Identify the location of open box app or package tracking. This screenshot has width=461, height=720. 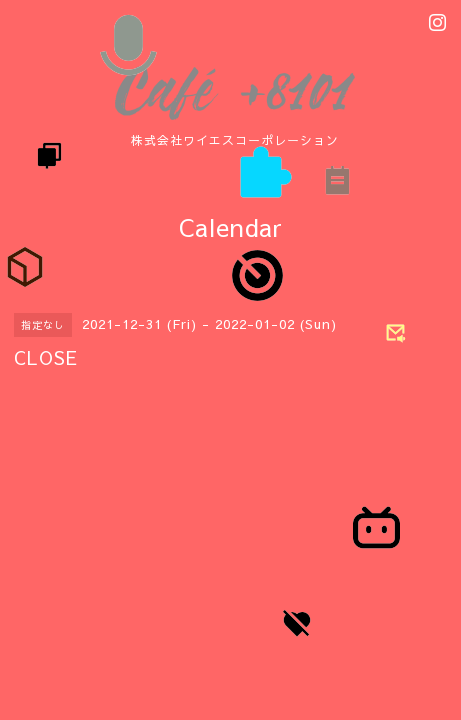
(25, 267).